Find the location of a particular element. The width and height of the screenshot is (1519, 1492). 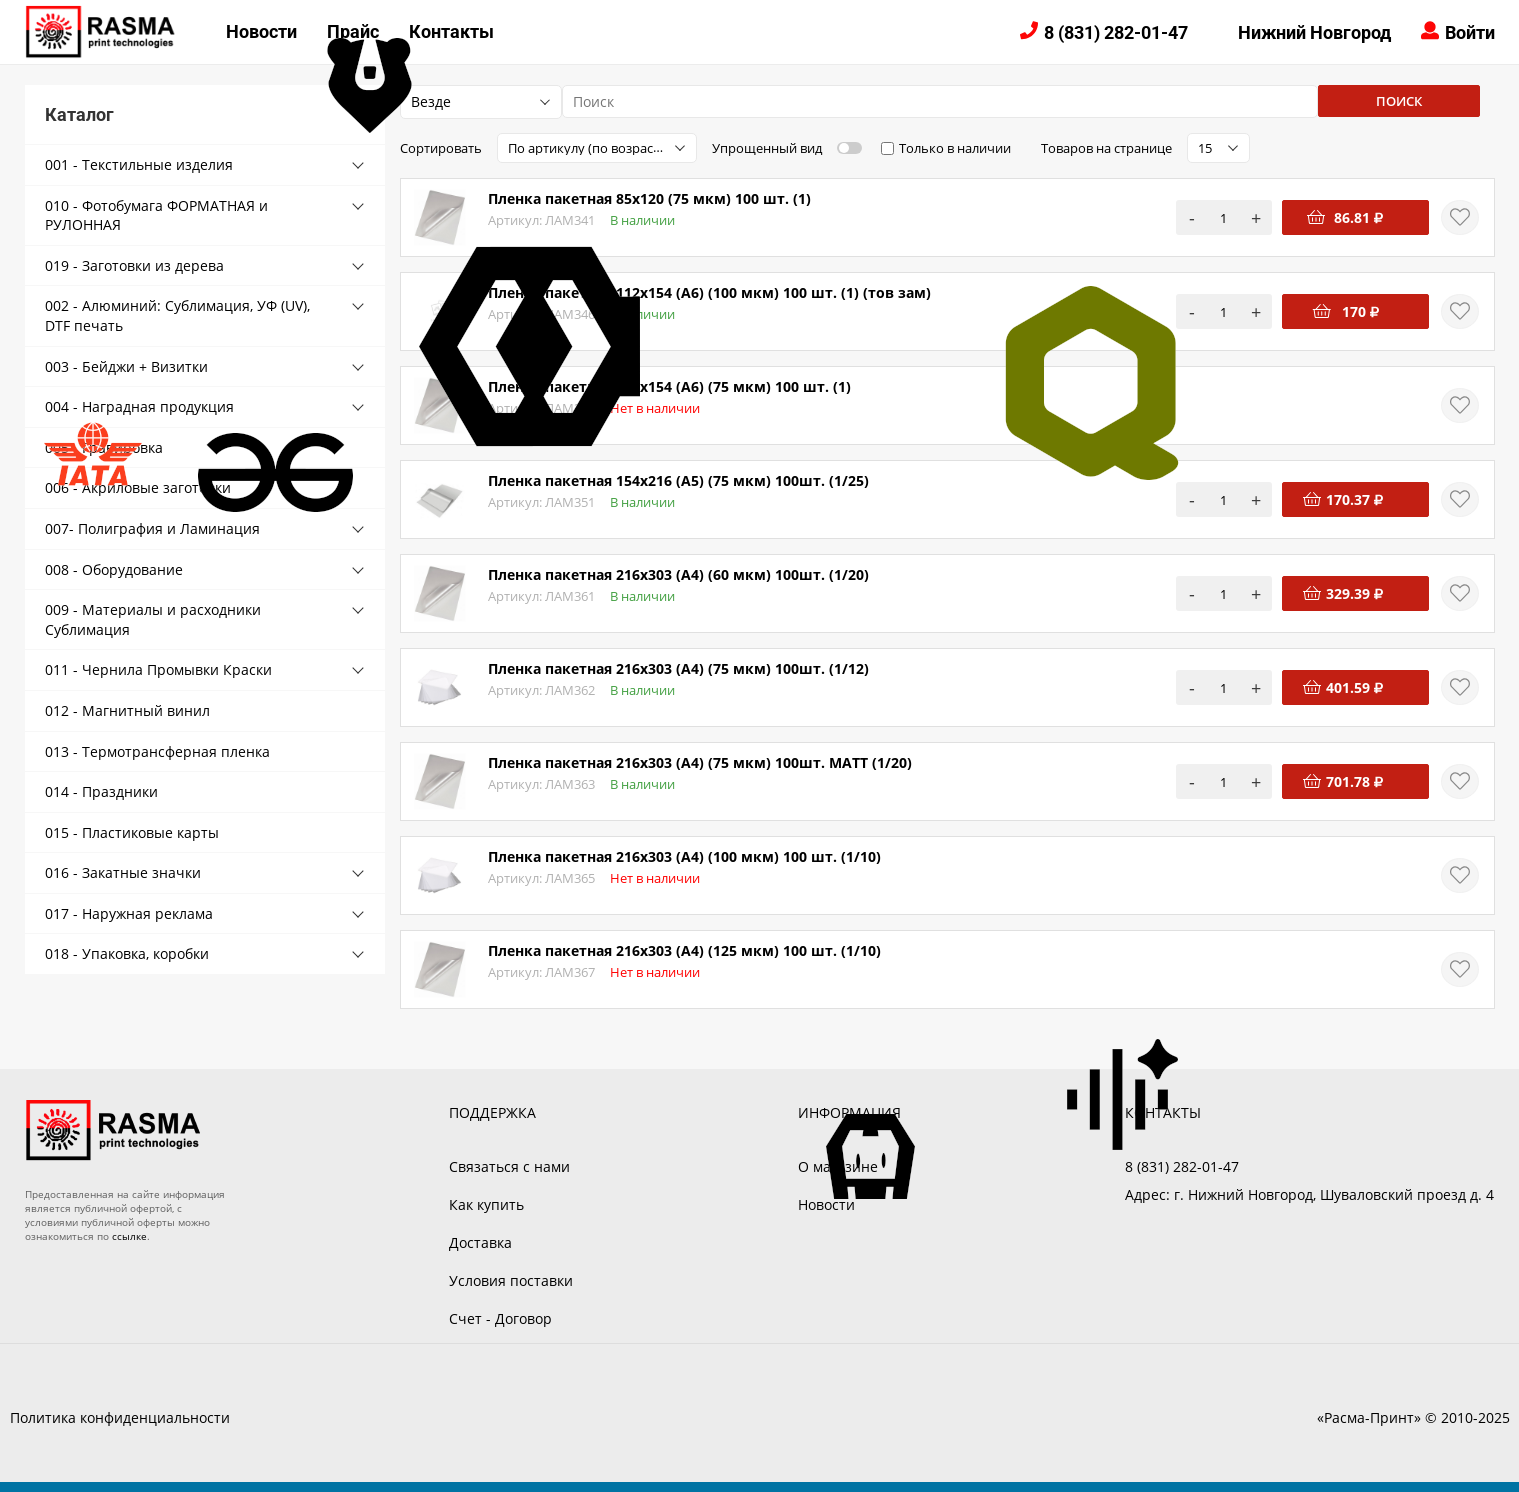

keycloak identity and access management platform is located at coordinates (529, 346).